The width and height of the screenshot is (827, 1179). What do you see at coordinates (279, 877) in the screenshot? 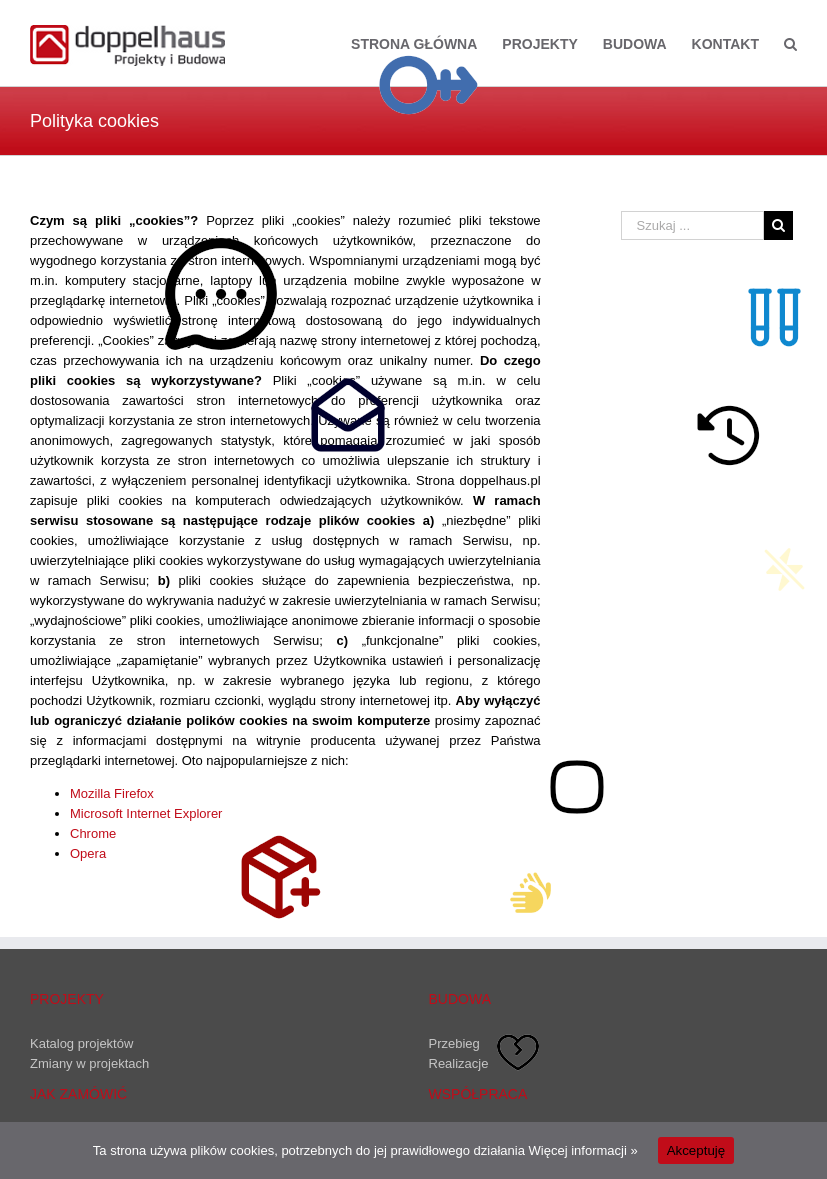
I see `add a new package or shipment` at bounding box center [279, 877].